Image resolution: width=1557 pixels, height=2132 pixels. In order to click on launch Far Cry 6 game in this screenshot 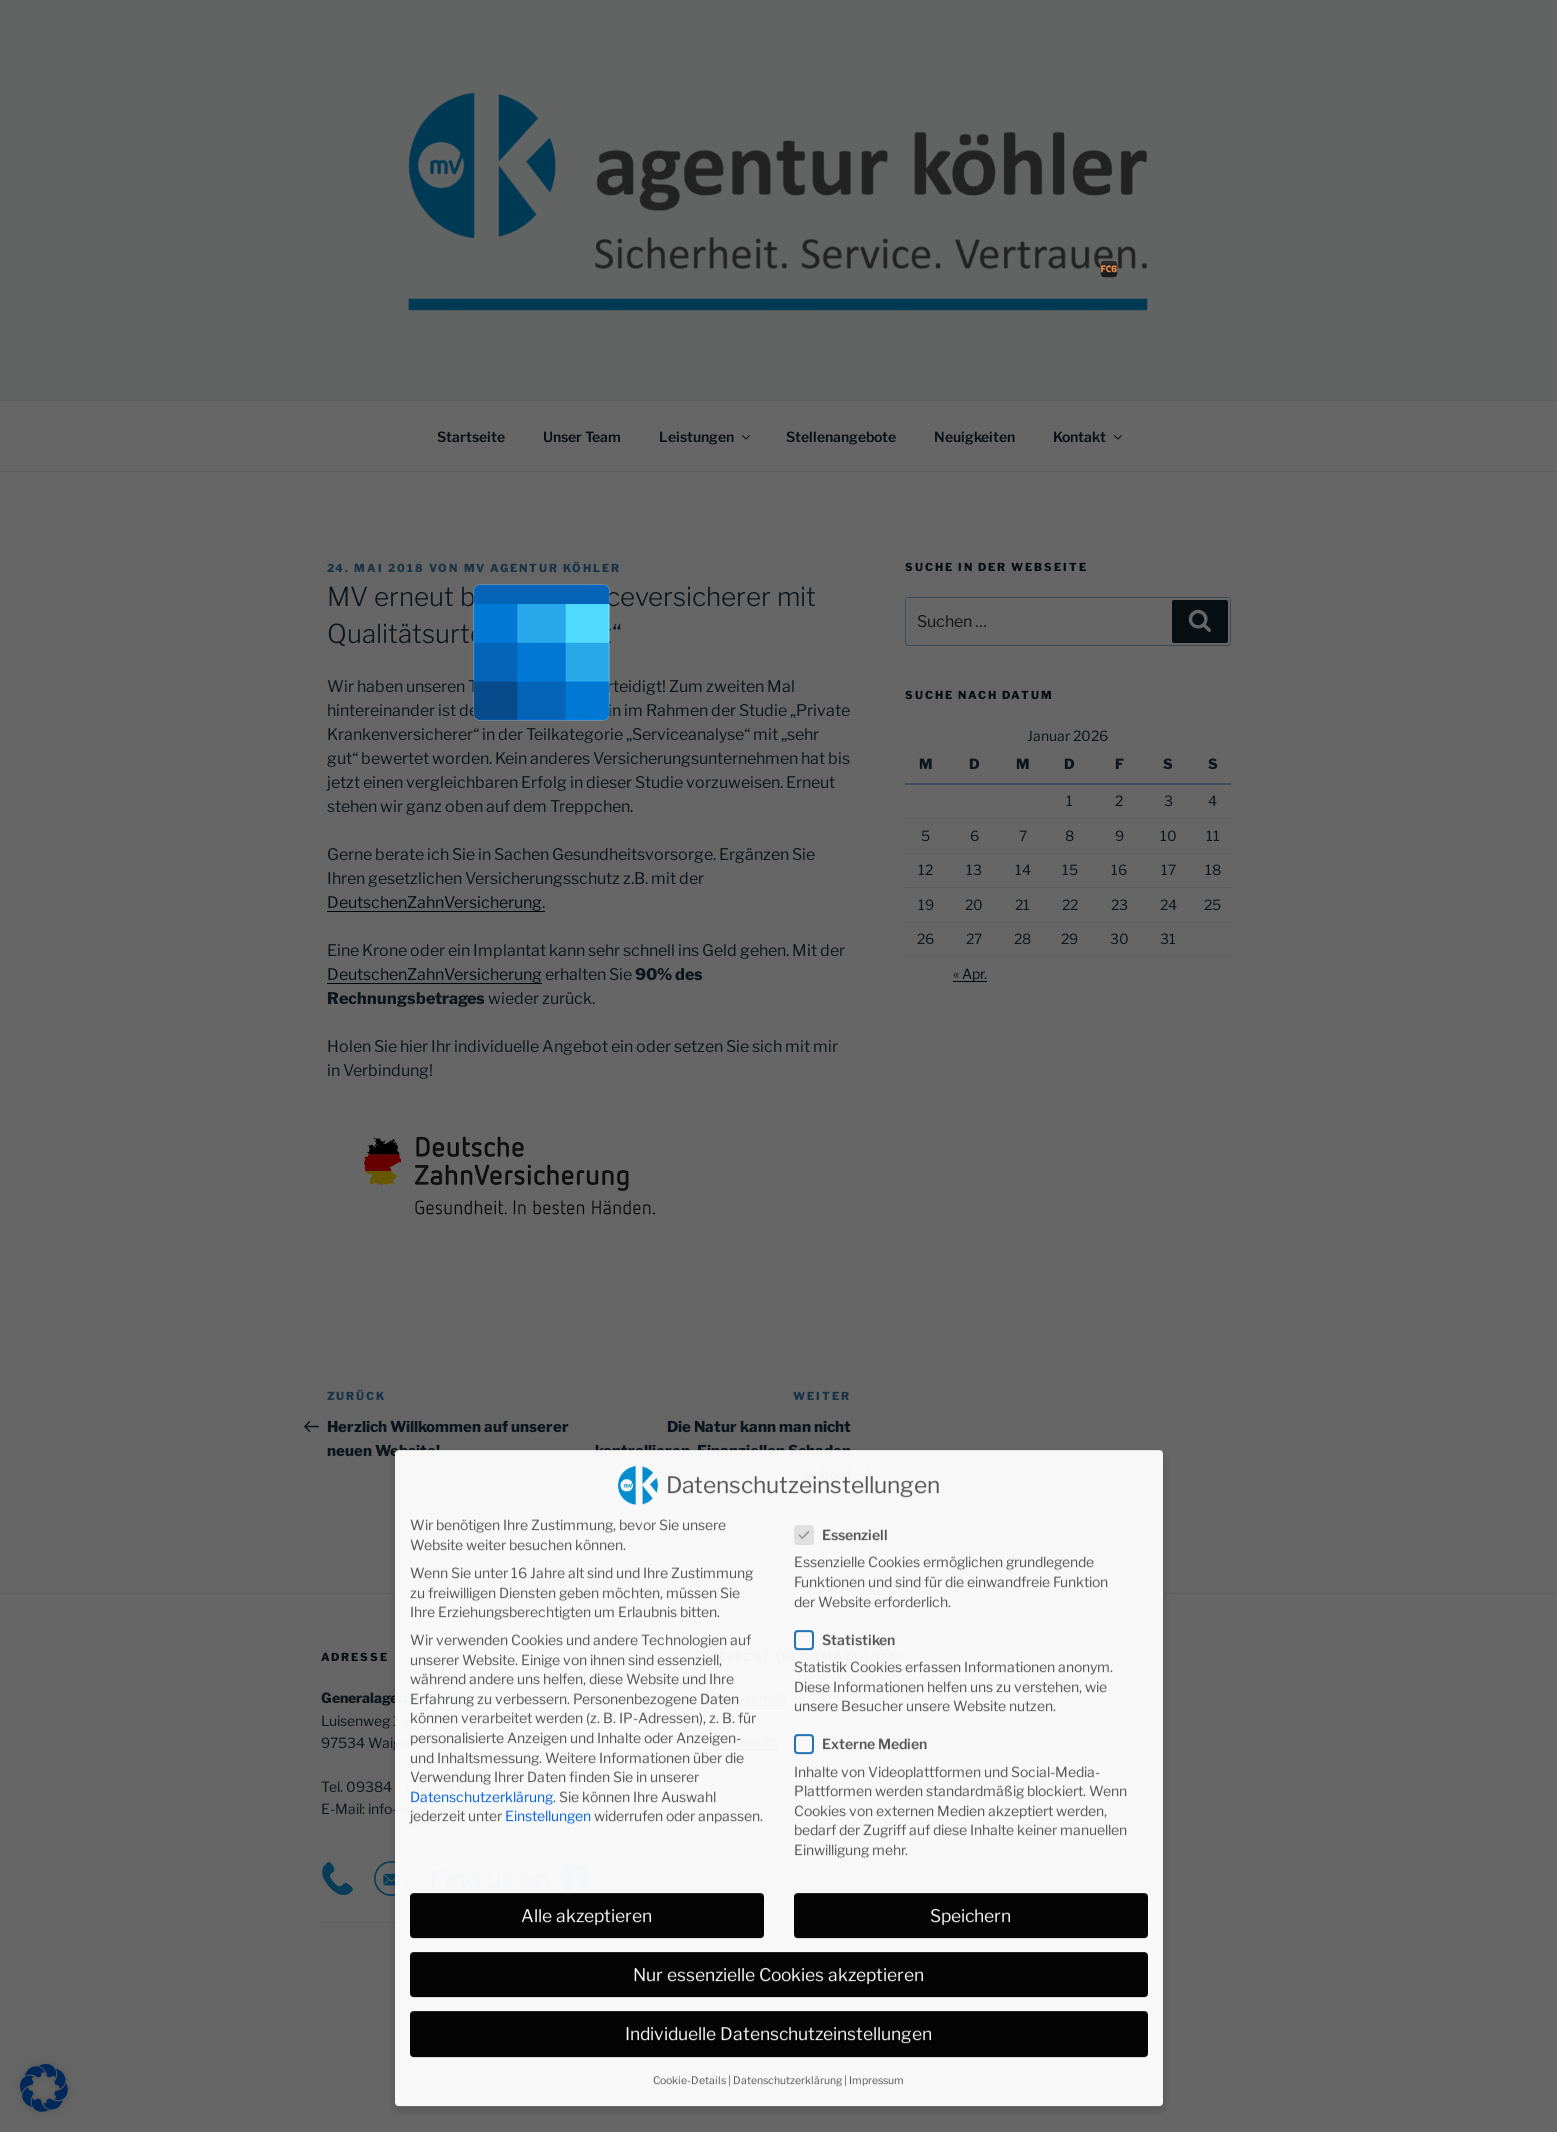, I will do `click(1109, 269)`.